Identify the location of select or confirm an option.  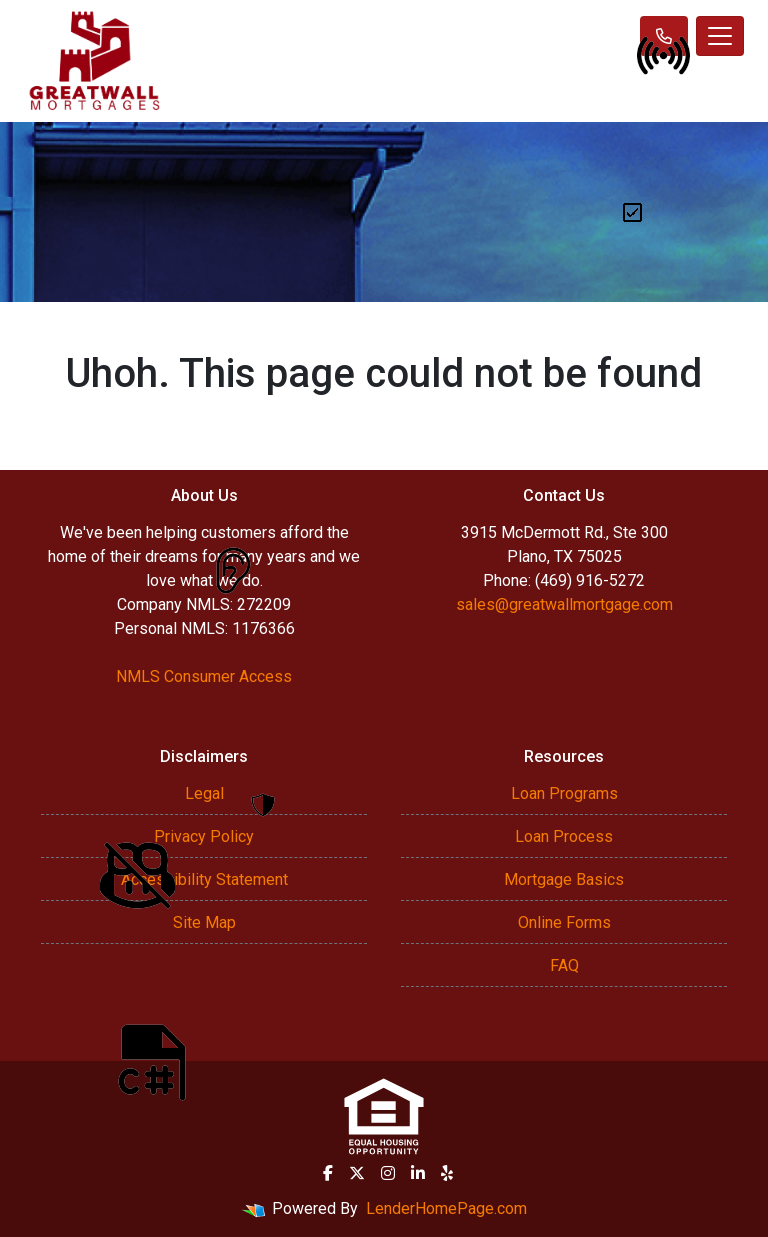
(632, 212).